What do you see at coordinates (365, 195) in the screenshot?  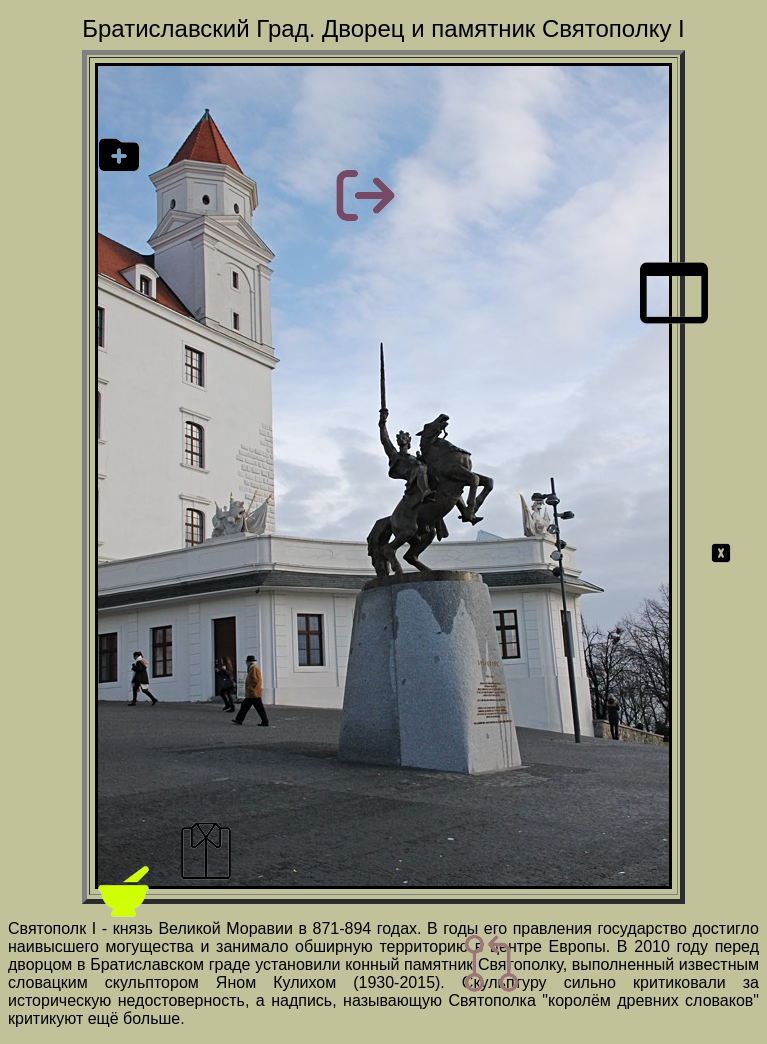 I see `log out of your account` at bounding box center [365, 195].